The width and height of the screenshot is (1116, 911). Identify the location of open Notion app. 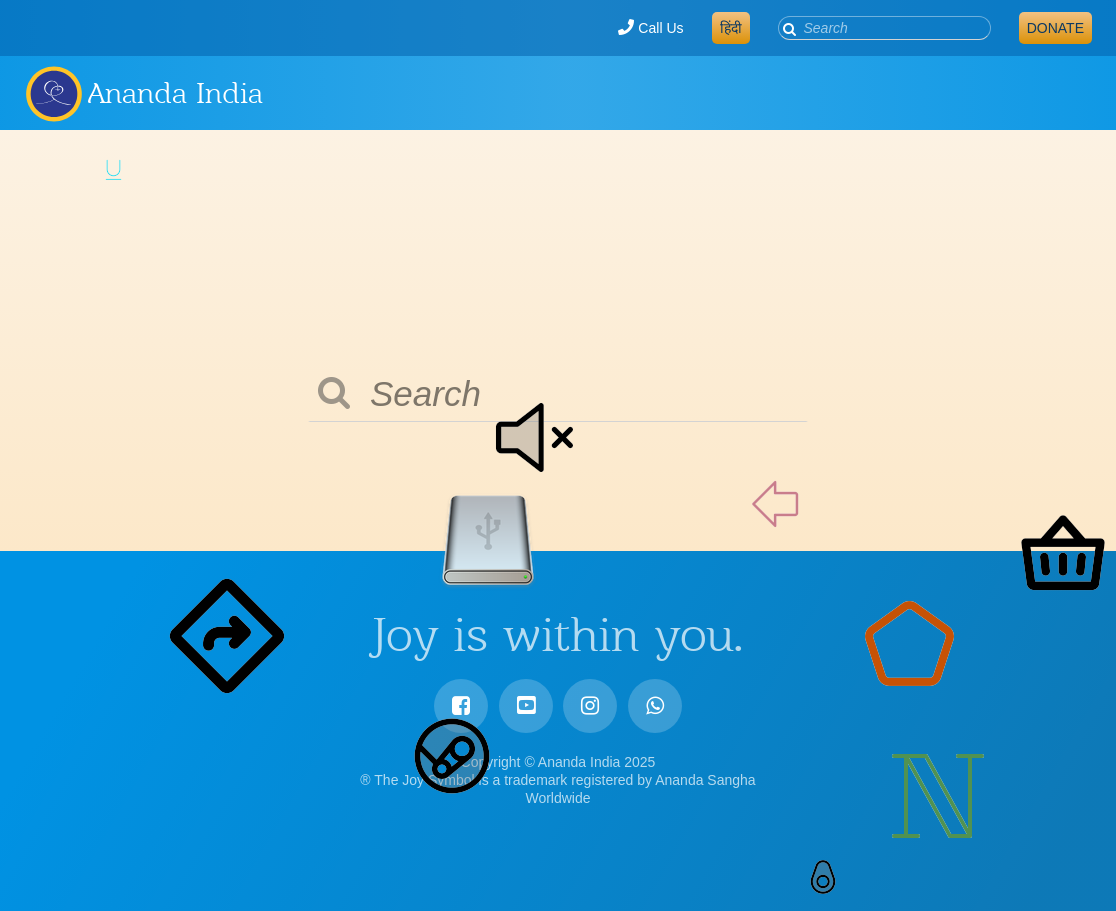
(938, 796).